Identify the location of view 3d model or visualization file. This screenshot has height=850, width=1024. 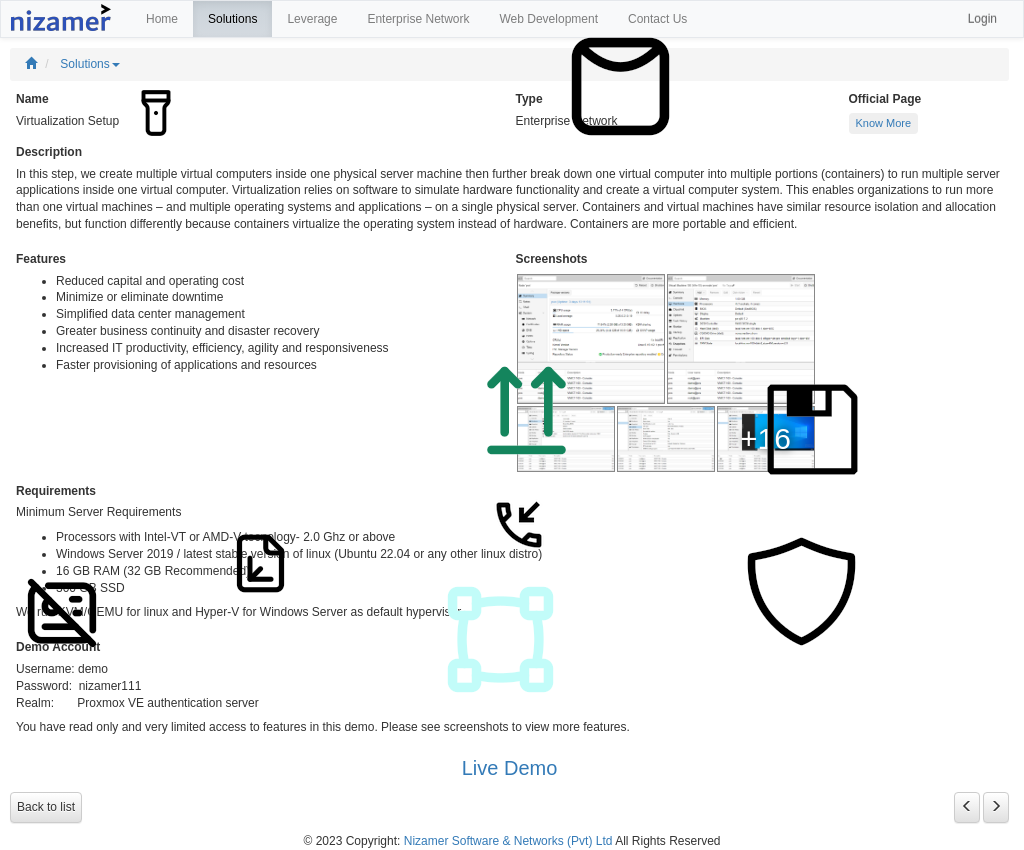
(260, 563).